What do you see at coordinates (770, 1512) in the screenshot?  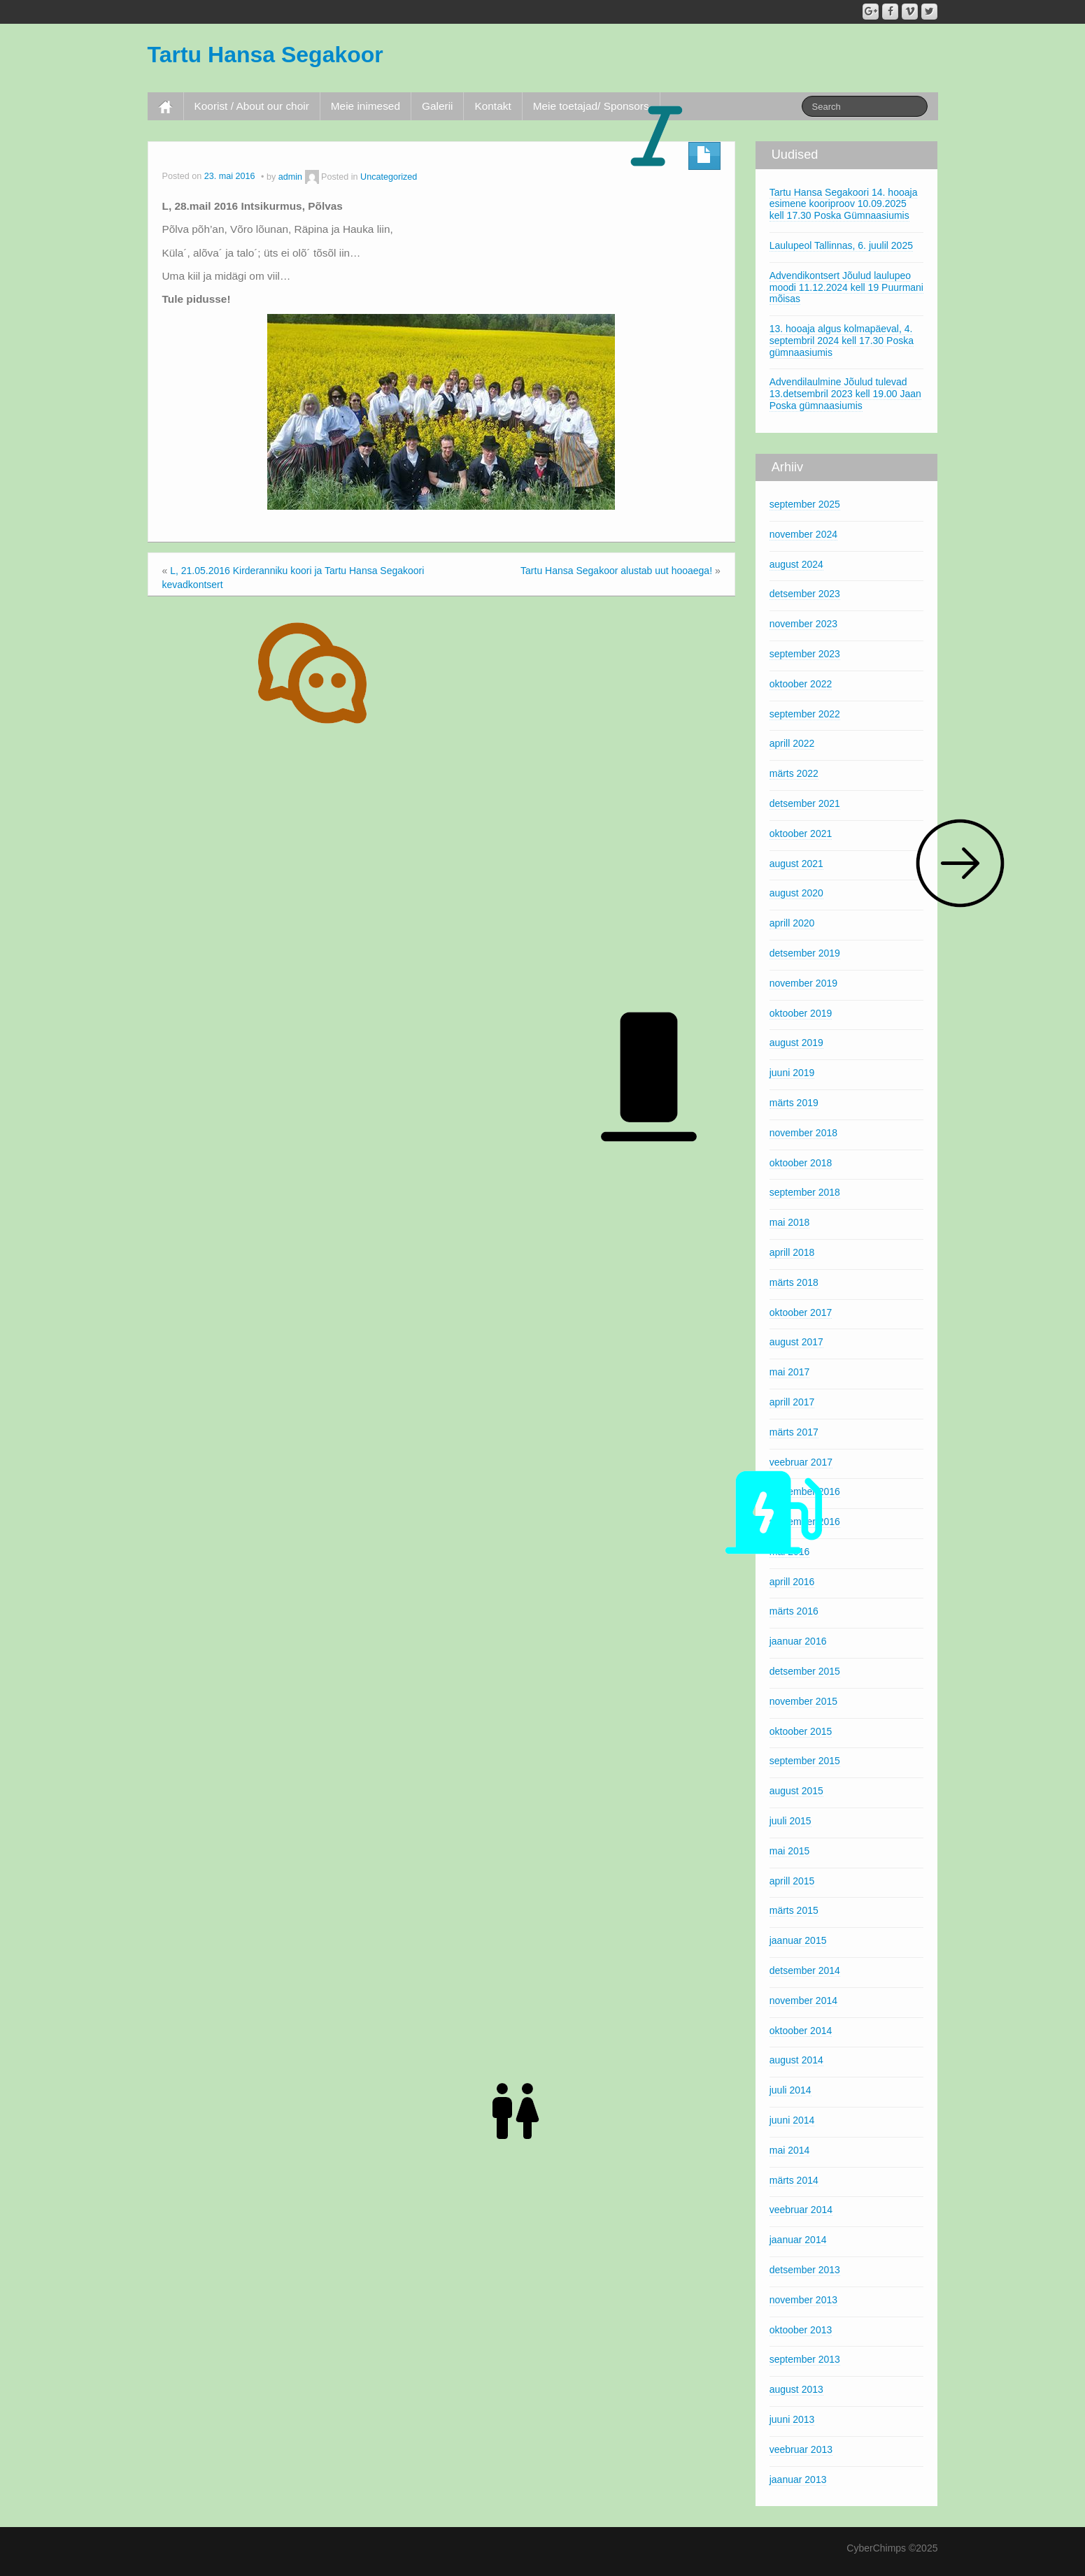 I see `find nearby EV charging stations` at bounding box center [770, 1512].